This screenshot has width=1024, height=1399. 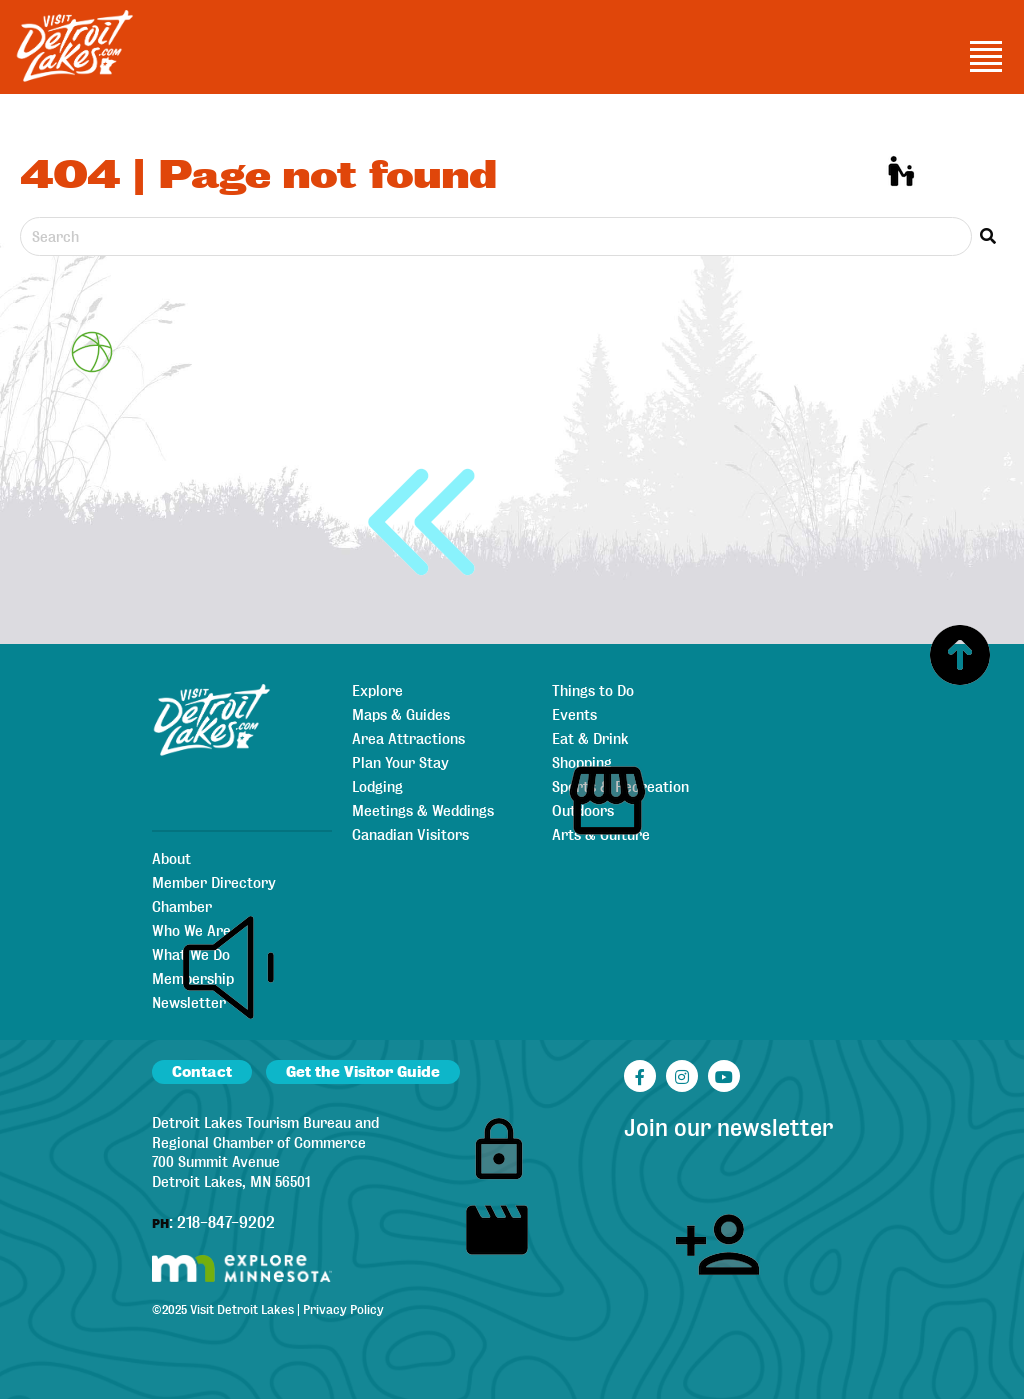 I want to click on go back to the beginning, so click(x=426, y=522).